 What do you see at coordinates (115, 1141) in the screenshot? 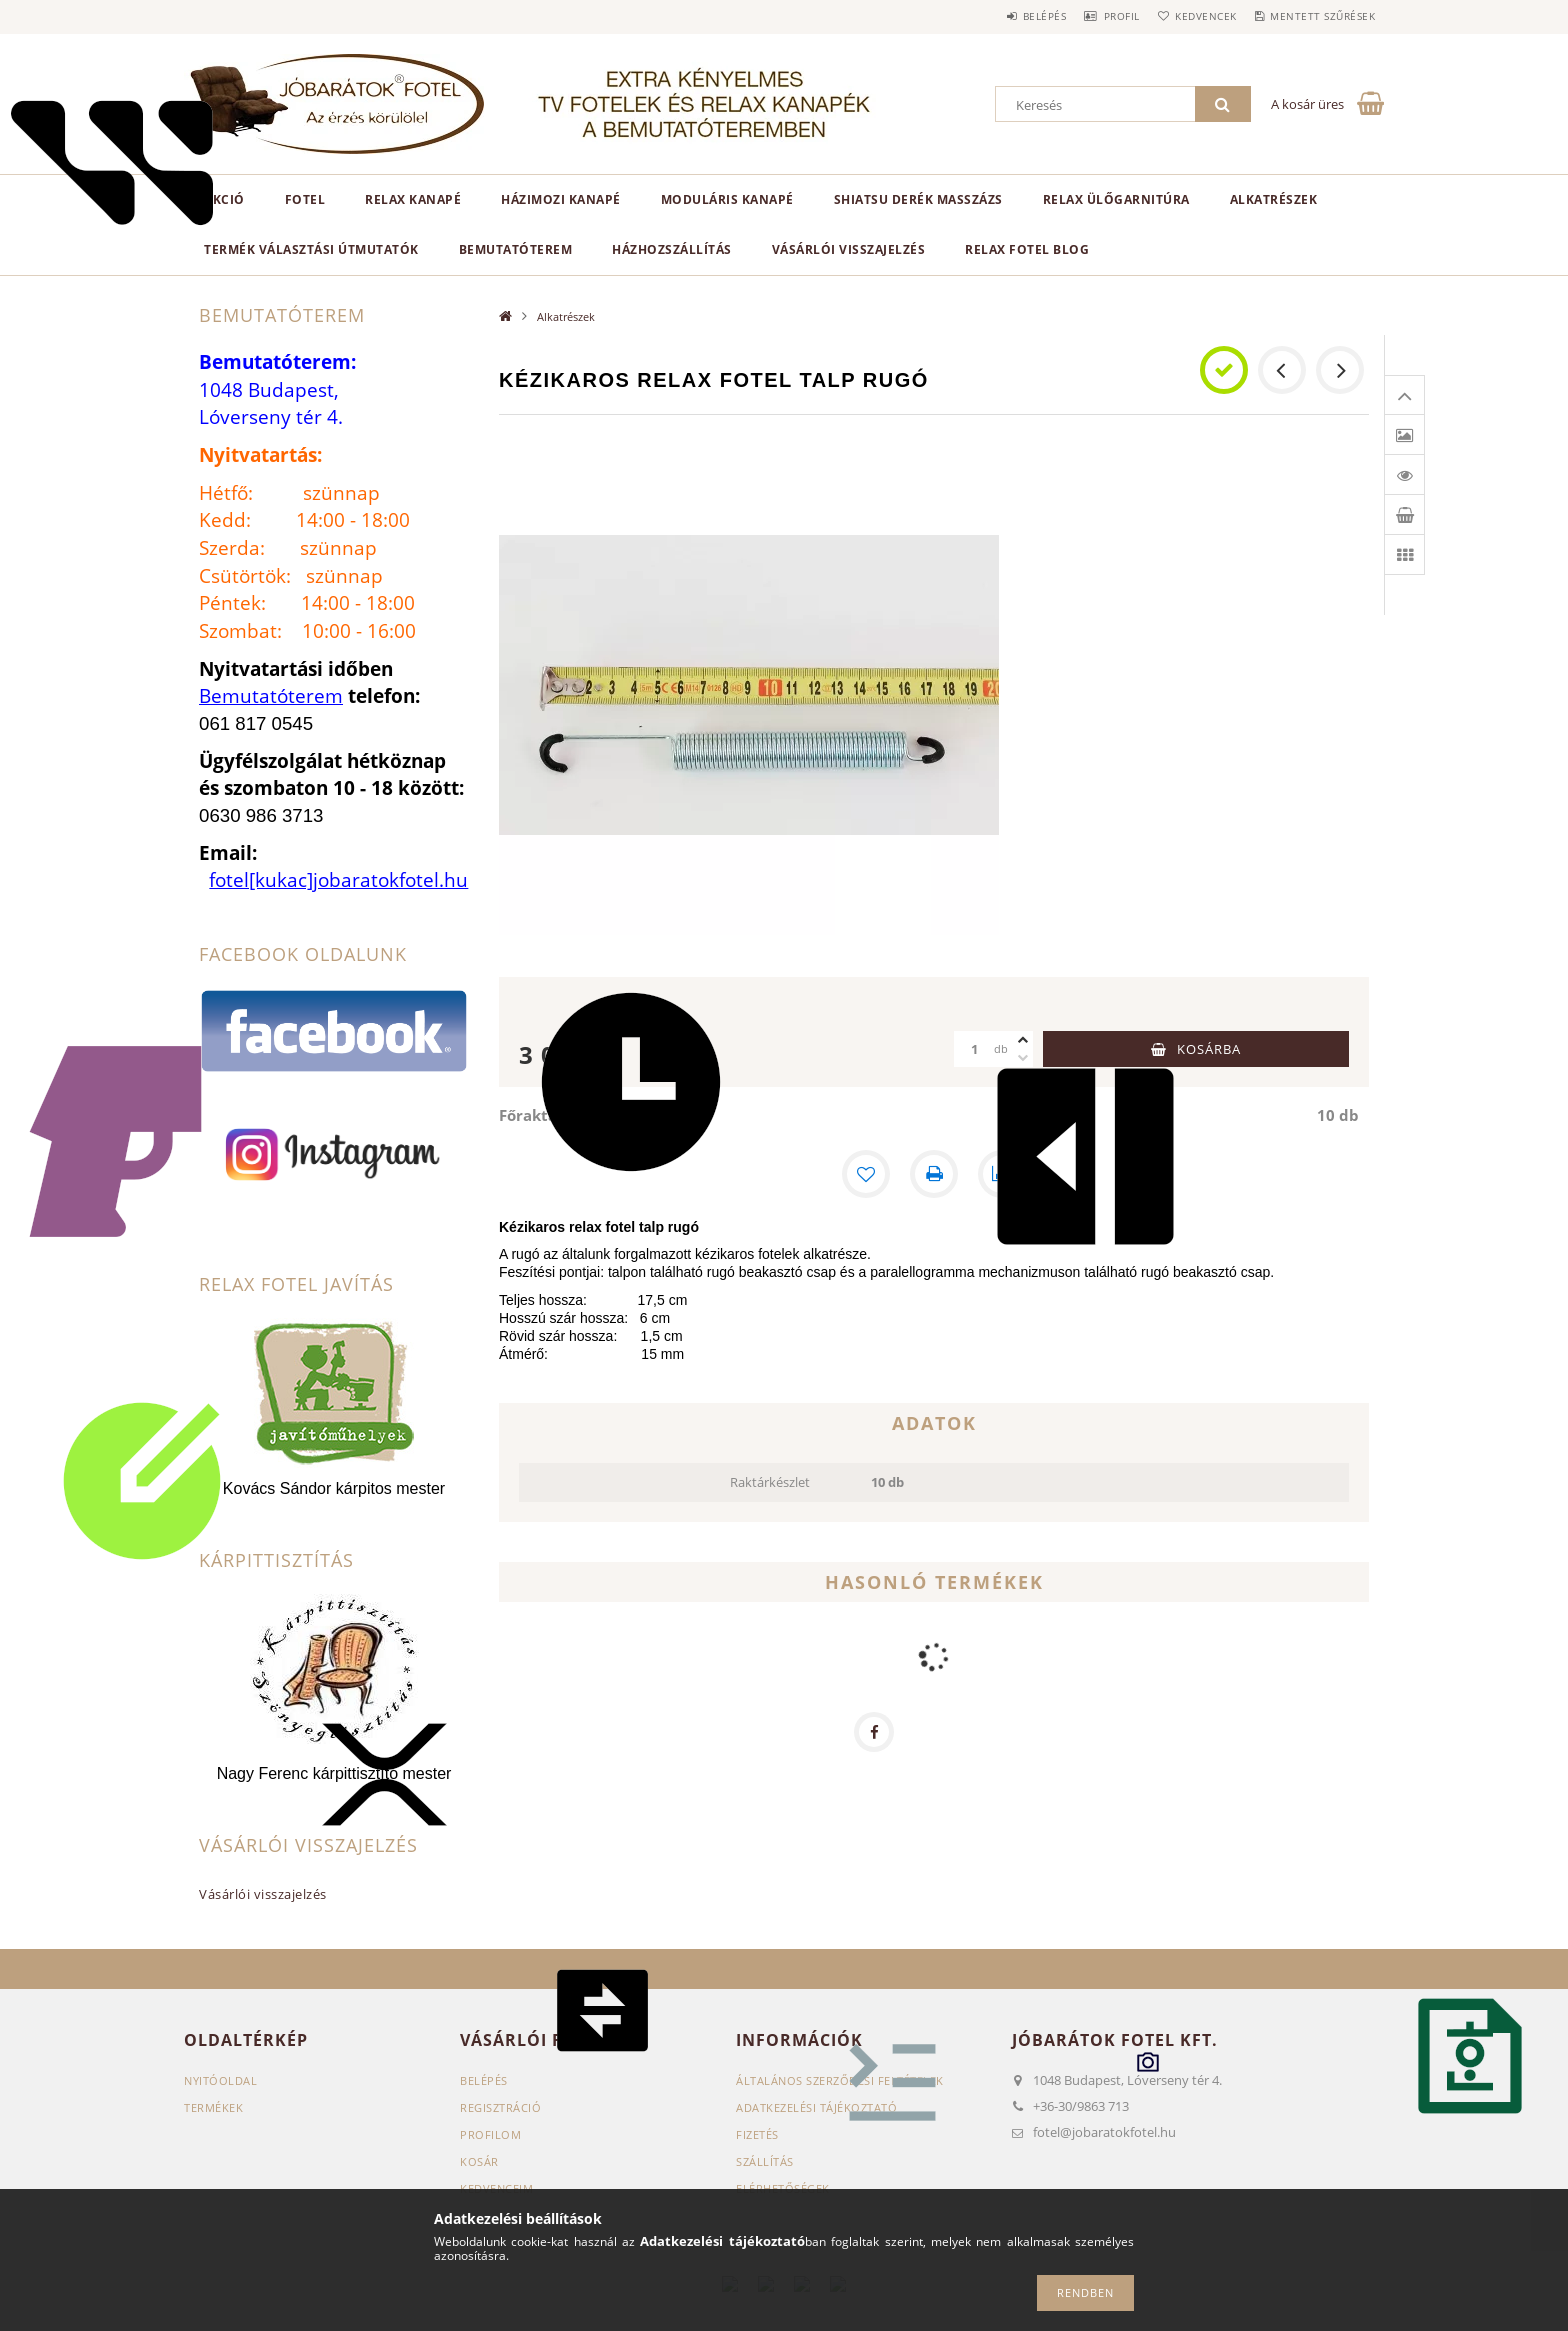
I see `check body temperature` at bounding box center [115, 1141].